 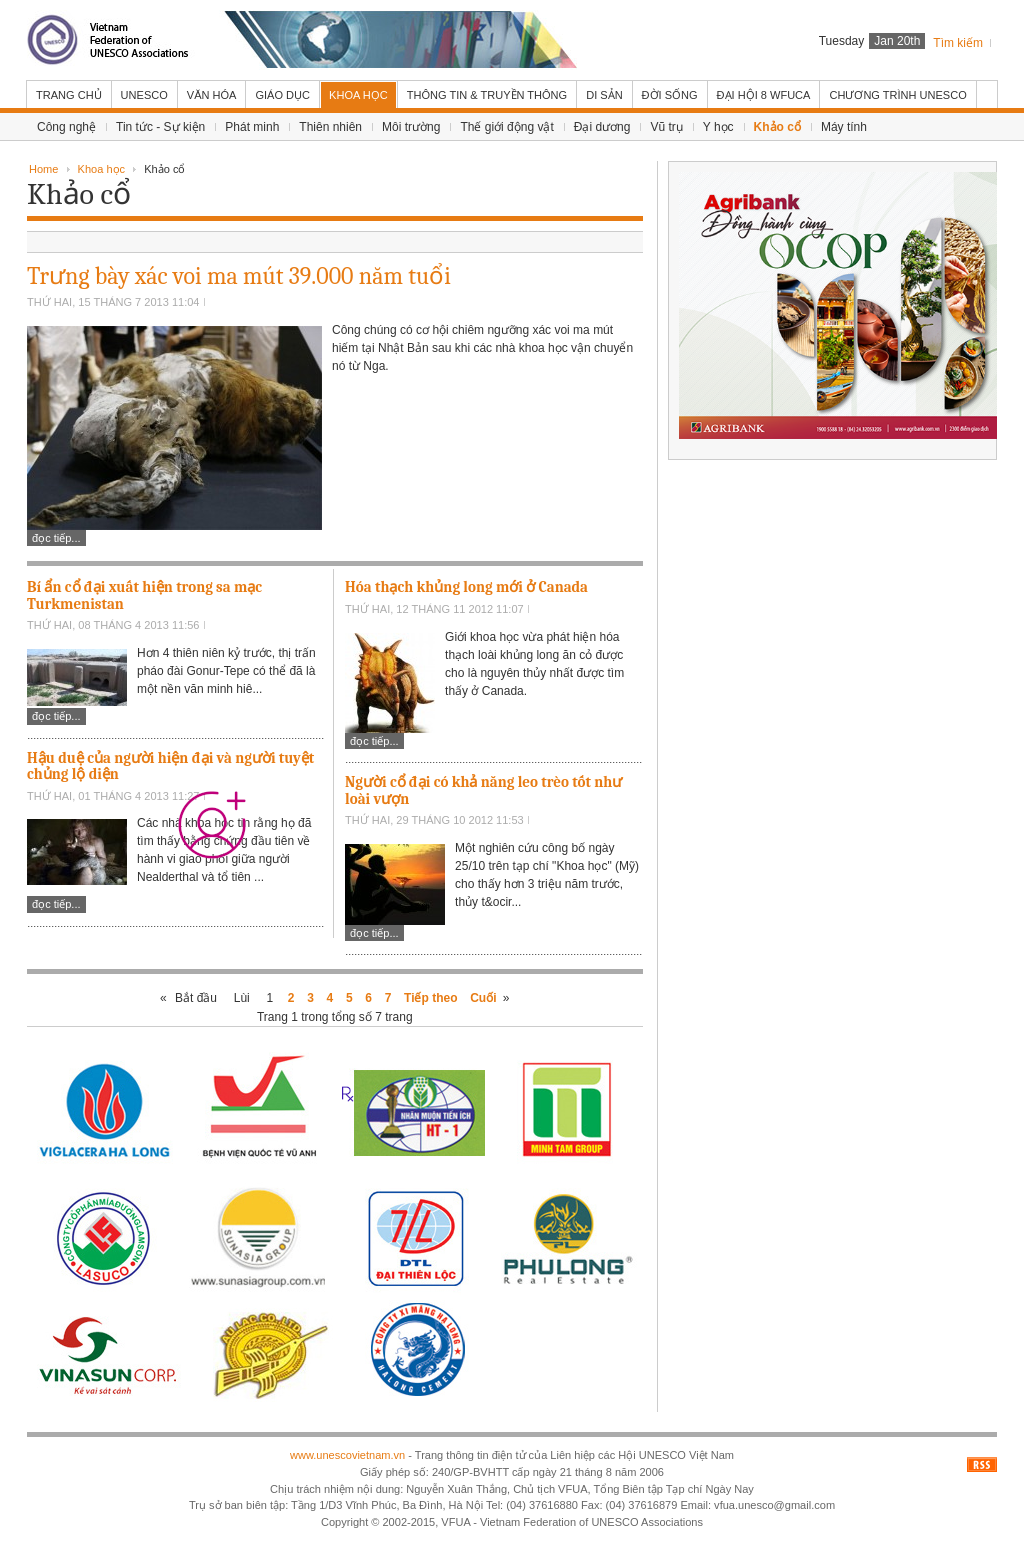 I want to click on add a new user or contact, so click(x=212, y=825).